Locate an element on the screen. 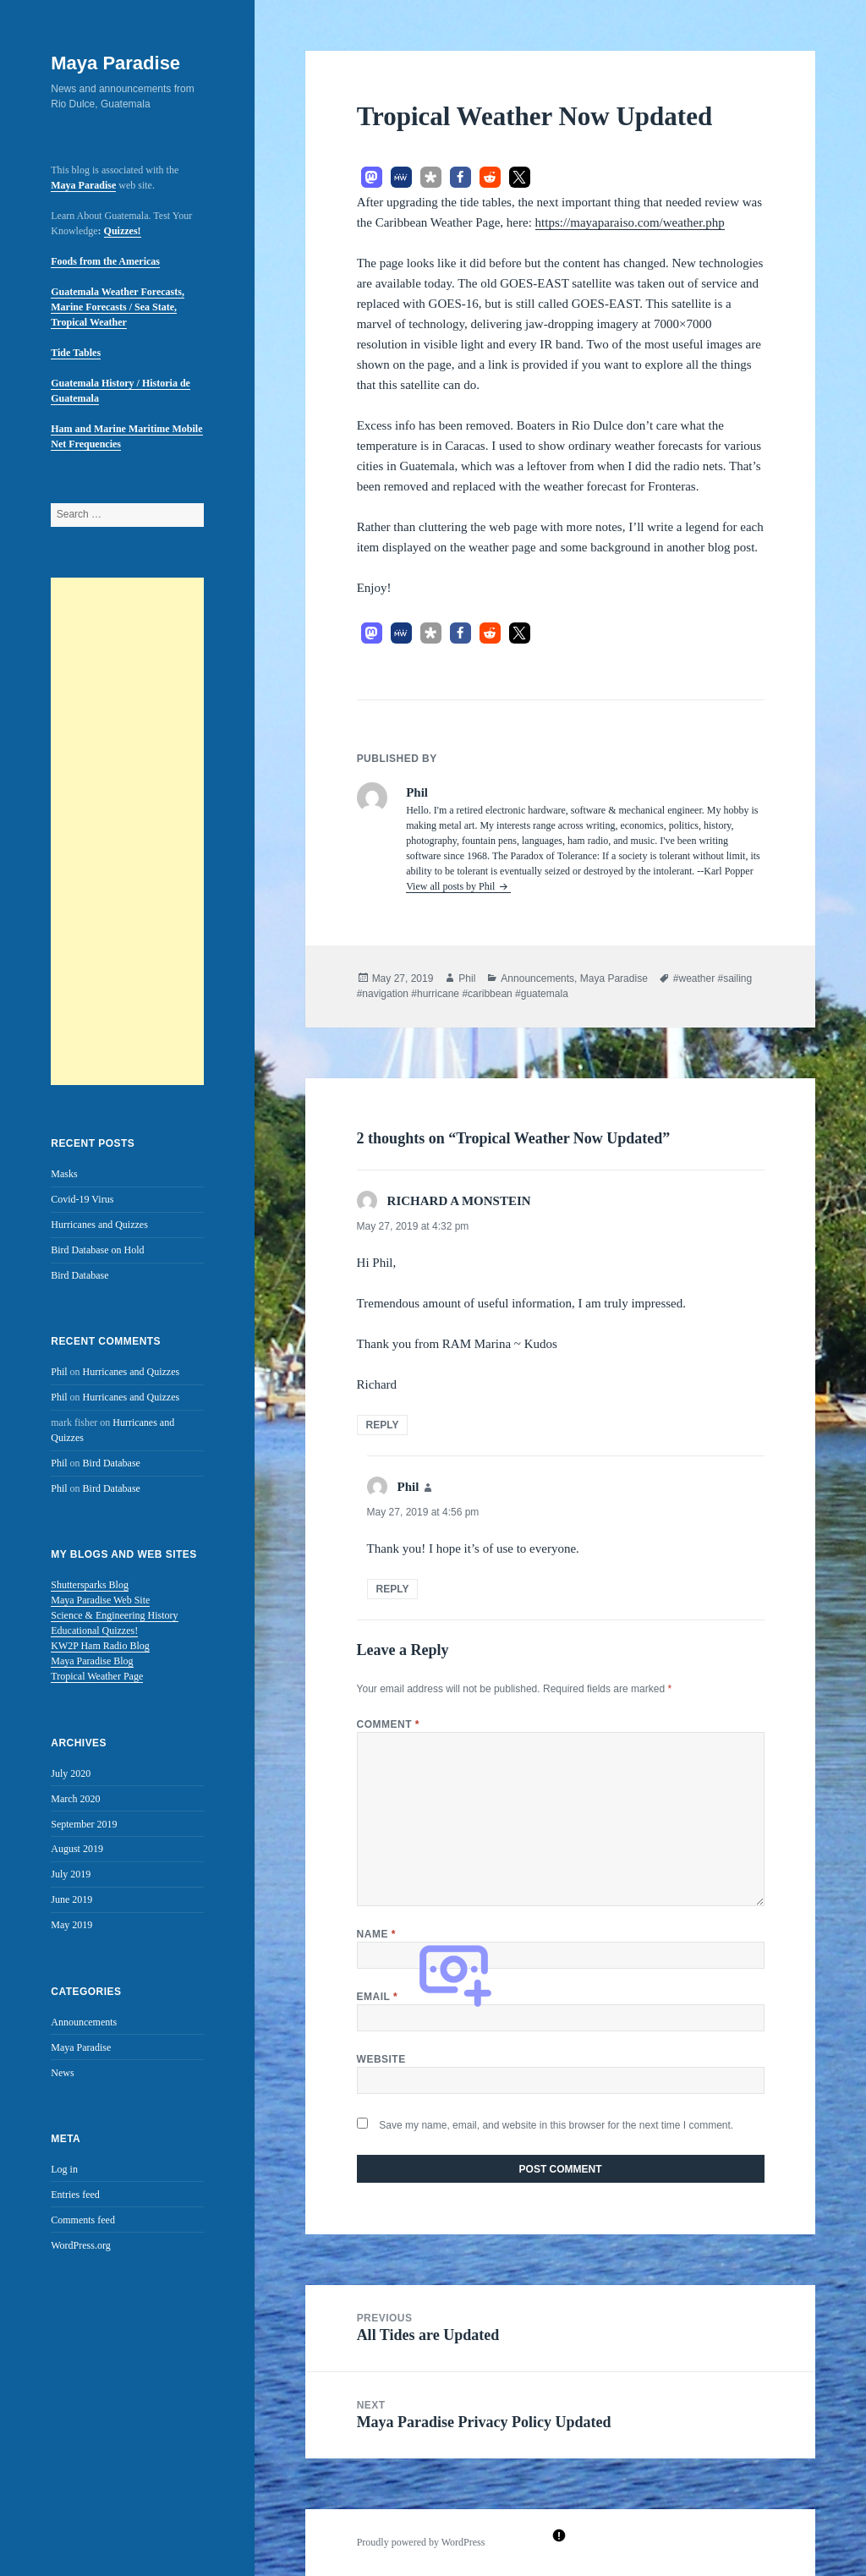 The width and height of the screenshot is (866, 2576). add funds to your account is located at coordinates (453, 1969).